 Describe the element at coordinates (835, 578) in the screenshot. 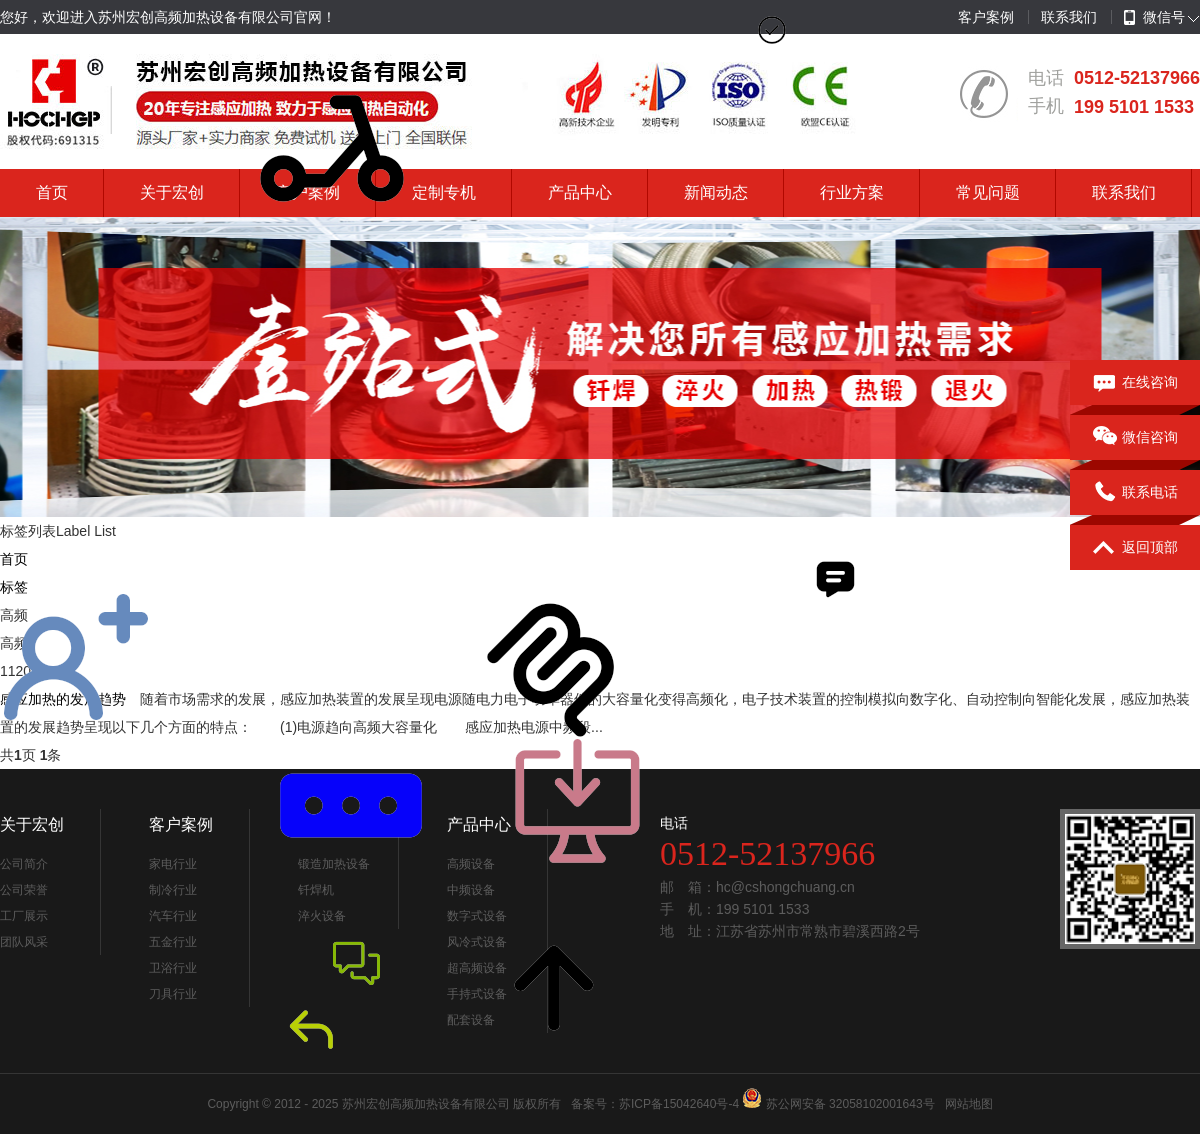

I see `open messages or chat` at that location.